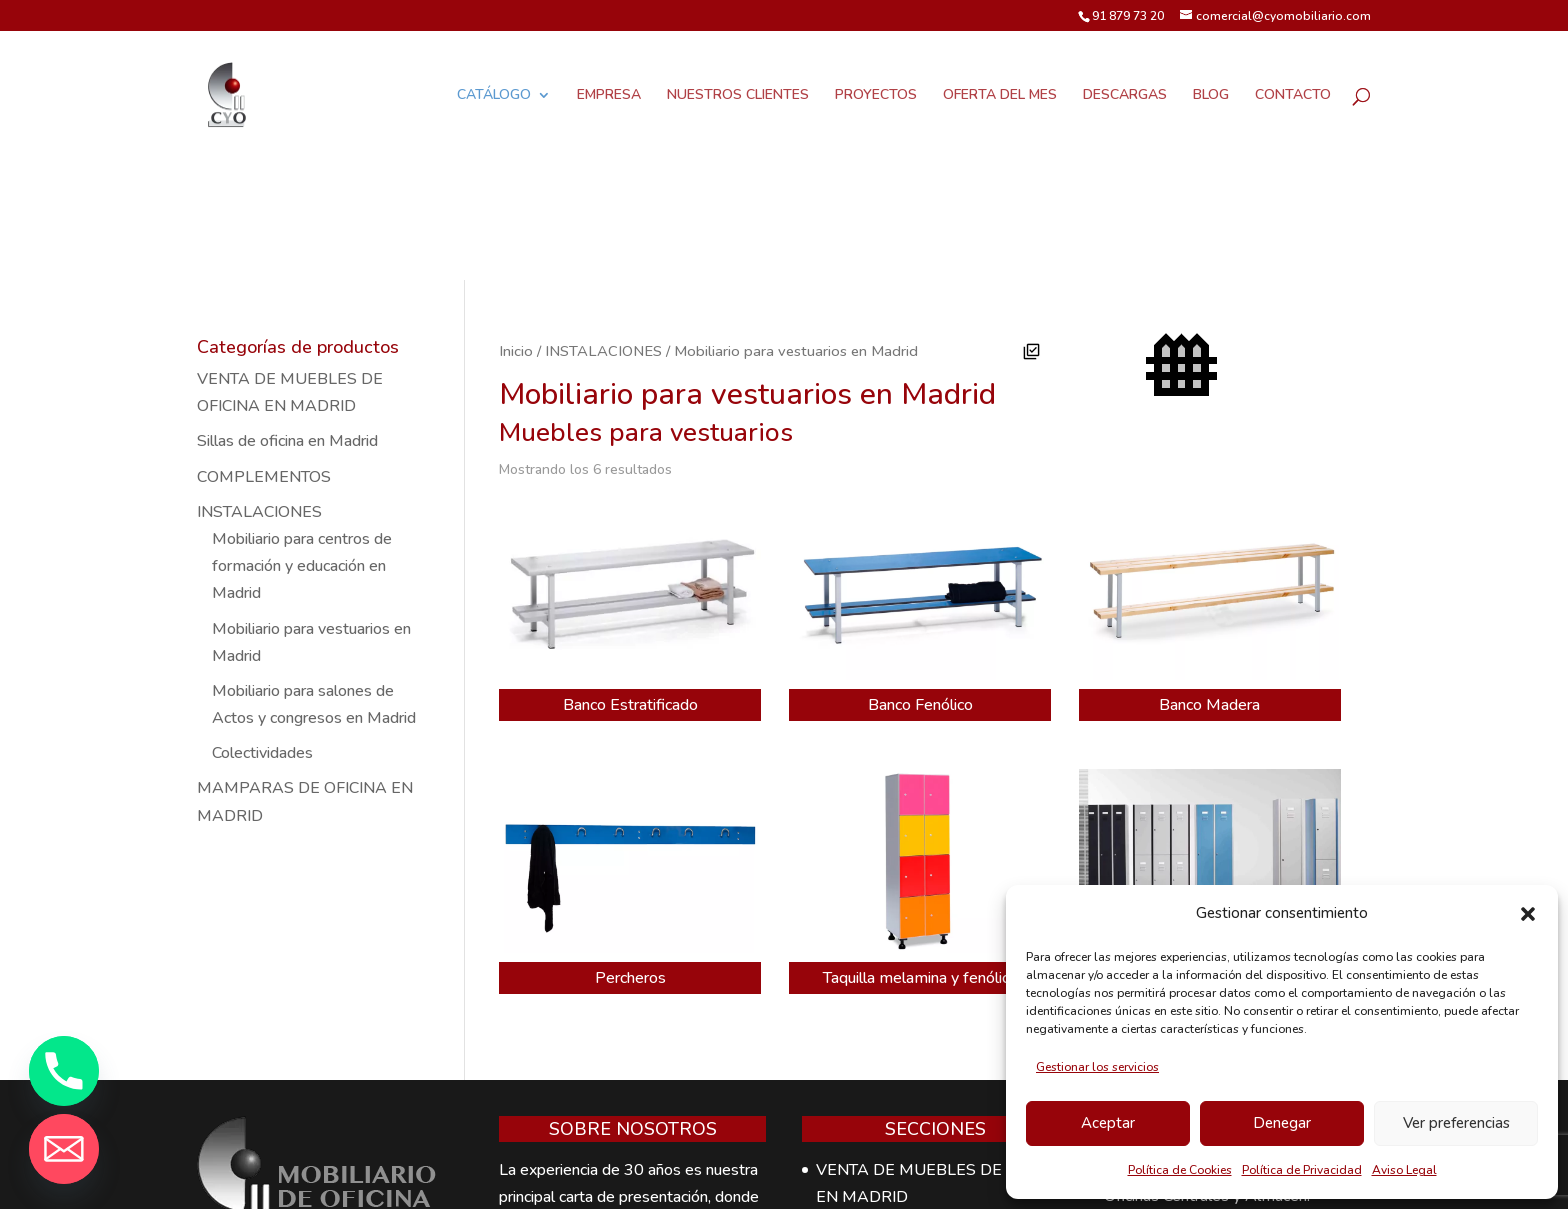 The height and width of the screenshot is (1209, 1568). Describe the element at coordinates (1031, 351) in the screenshot. I see `item successfully added to library` at that location.